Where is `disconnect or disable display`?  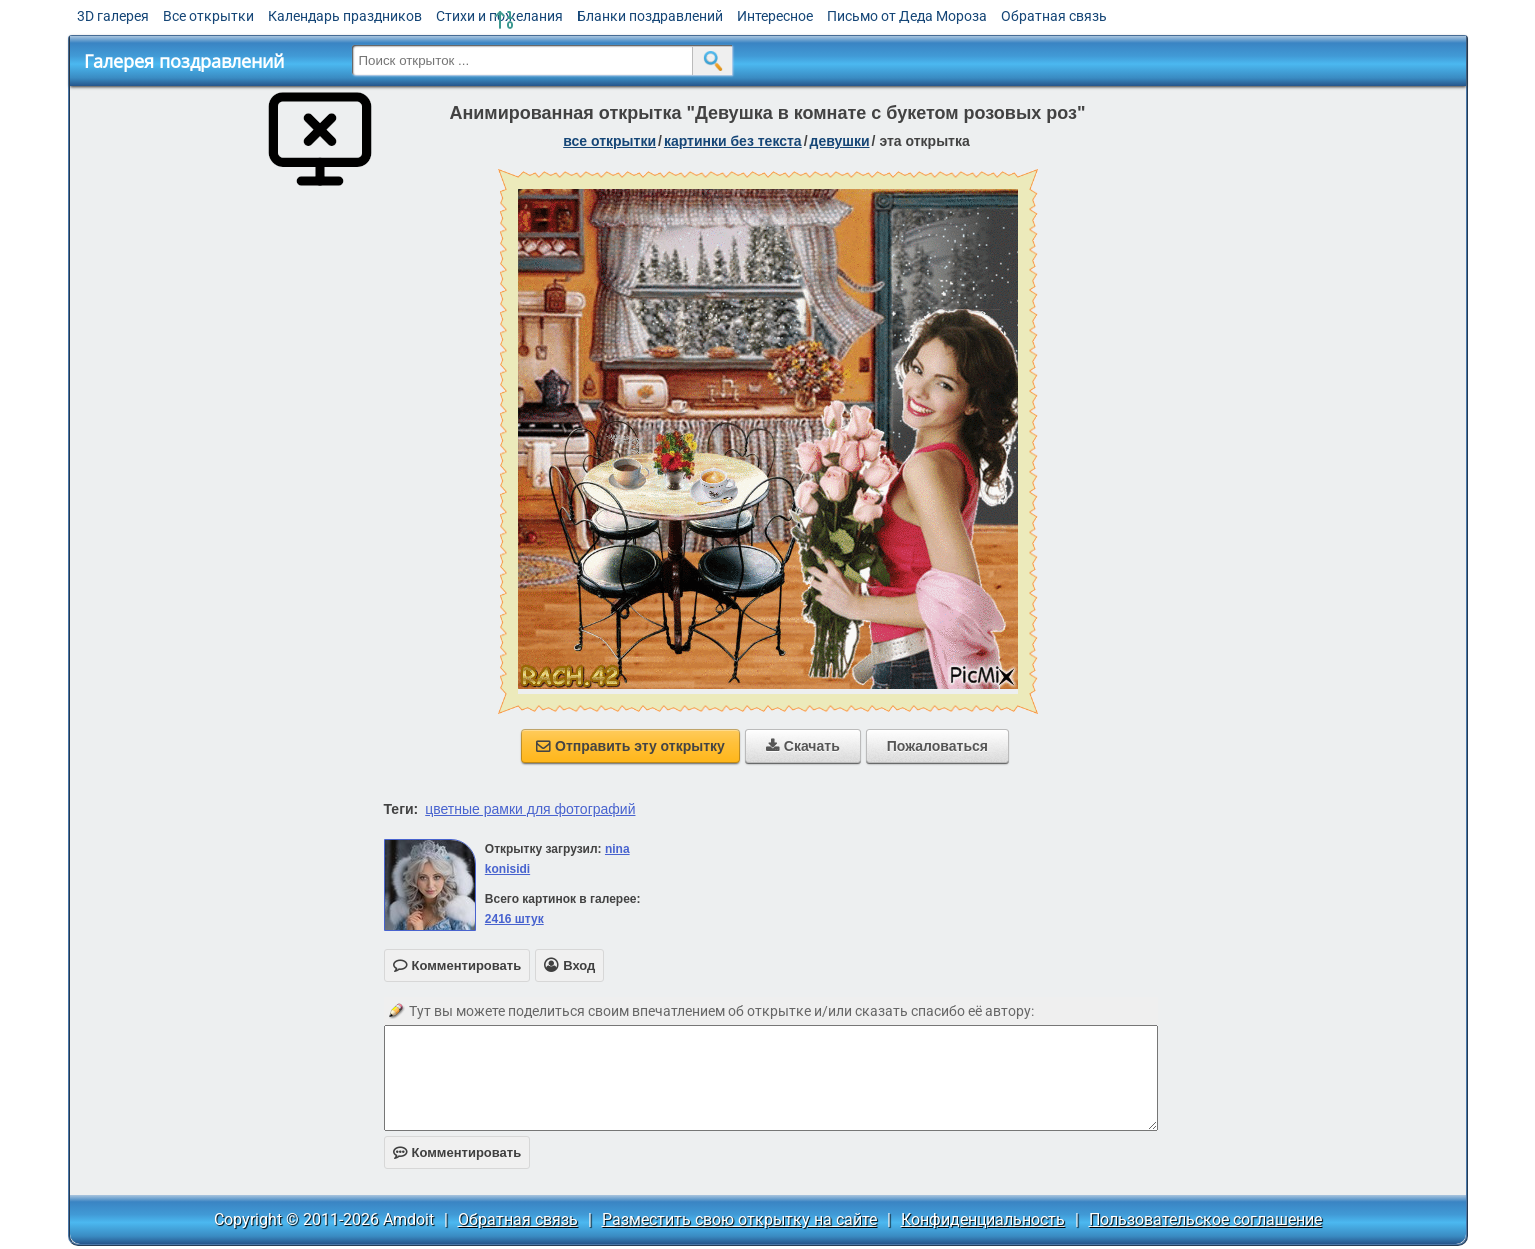
disconnect or disable display is located at coordinates (320, 139).